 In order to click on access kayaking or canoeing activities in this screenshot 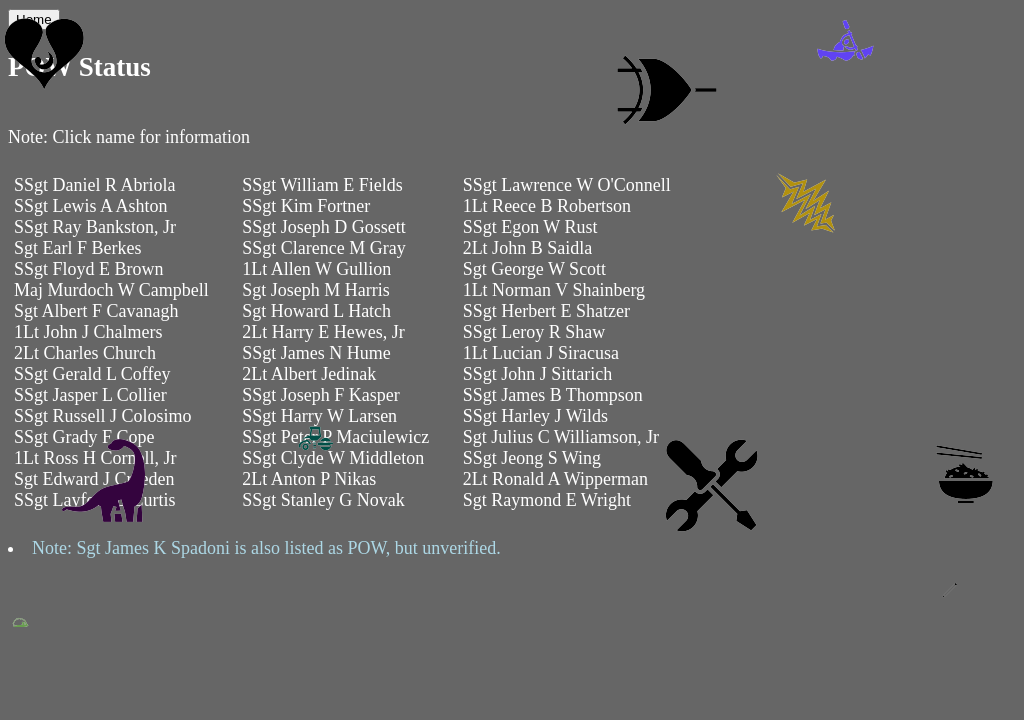, I will do `click(845, 42)`.